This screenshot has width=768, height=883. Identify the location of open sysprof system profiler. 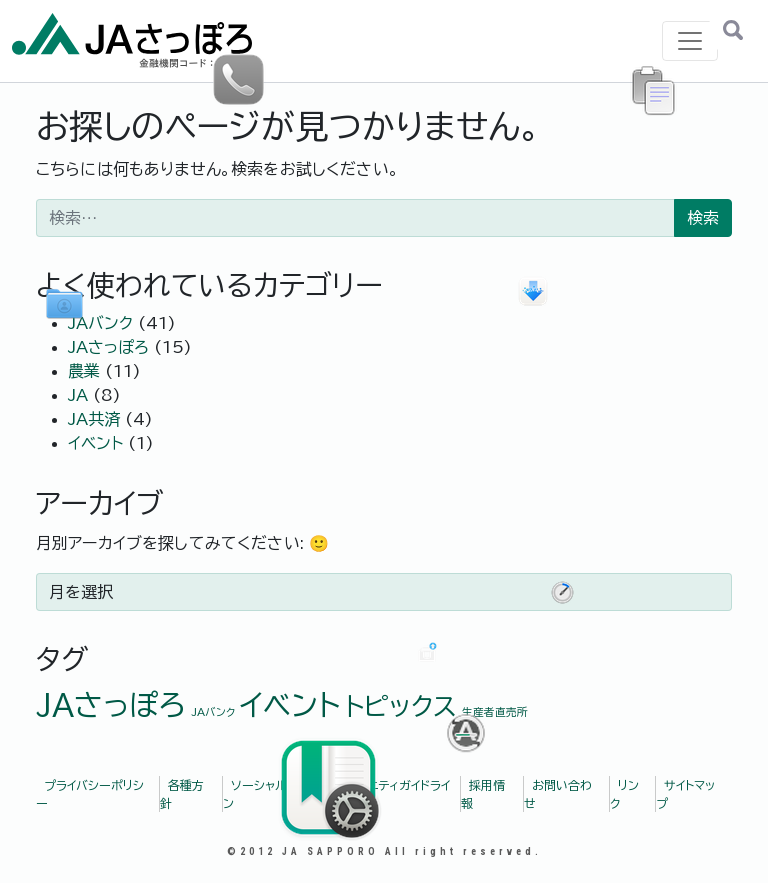
(562, 592).